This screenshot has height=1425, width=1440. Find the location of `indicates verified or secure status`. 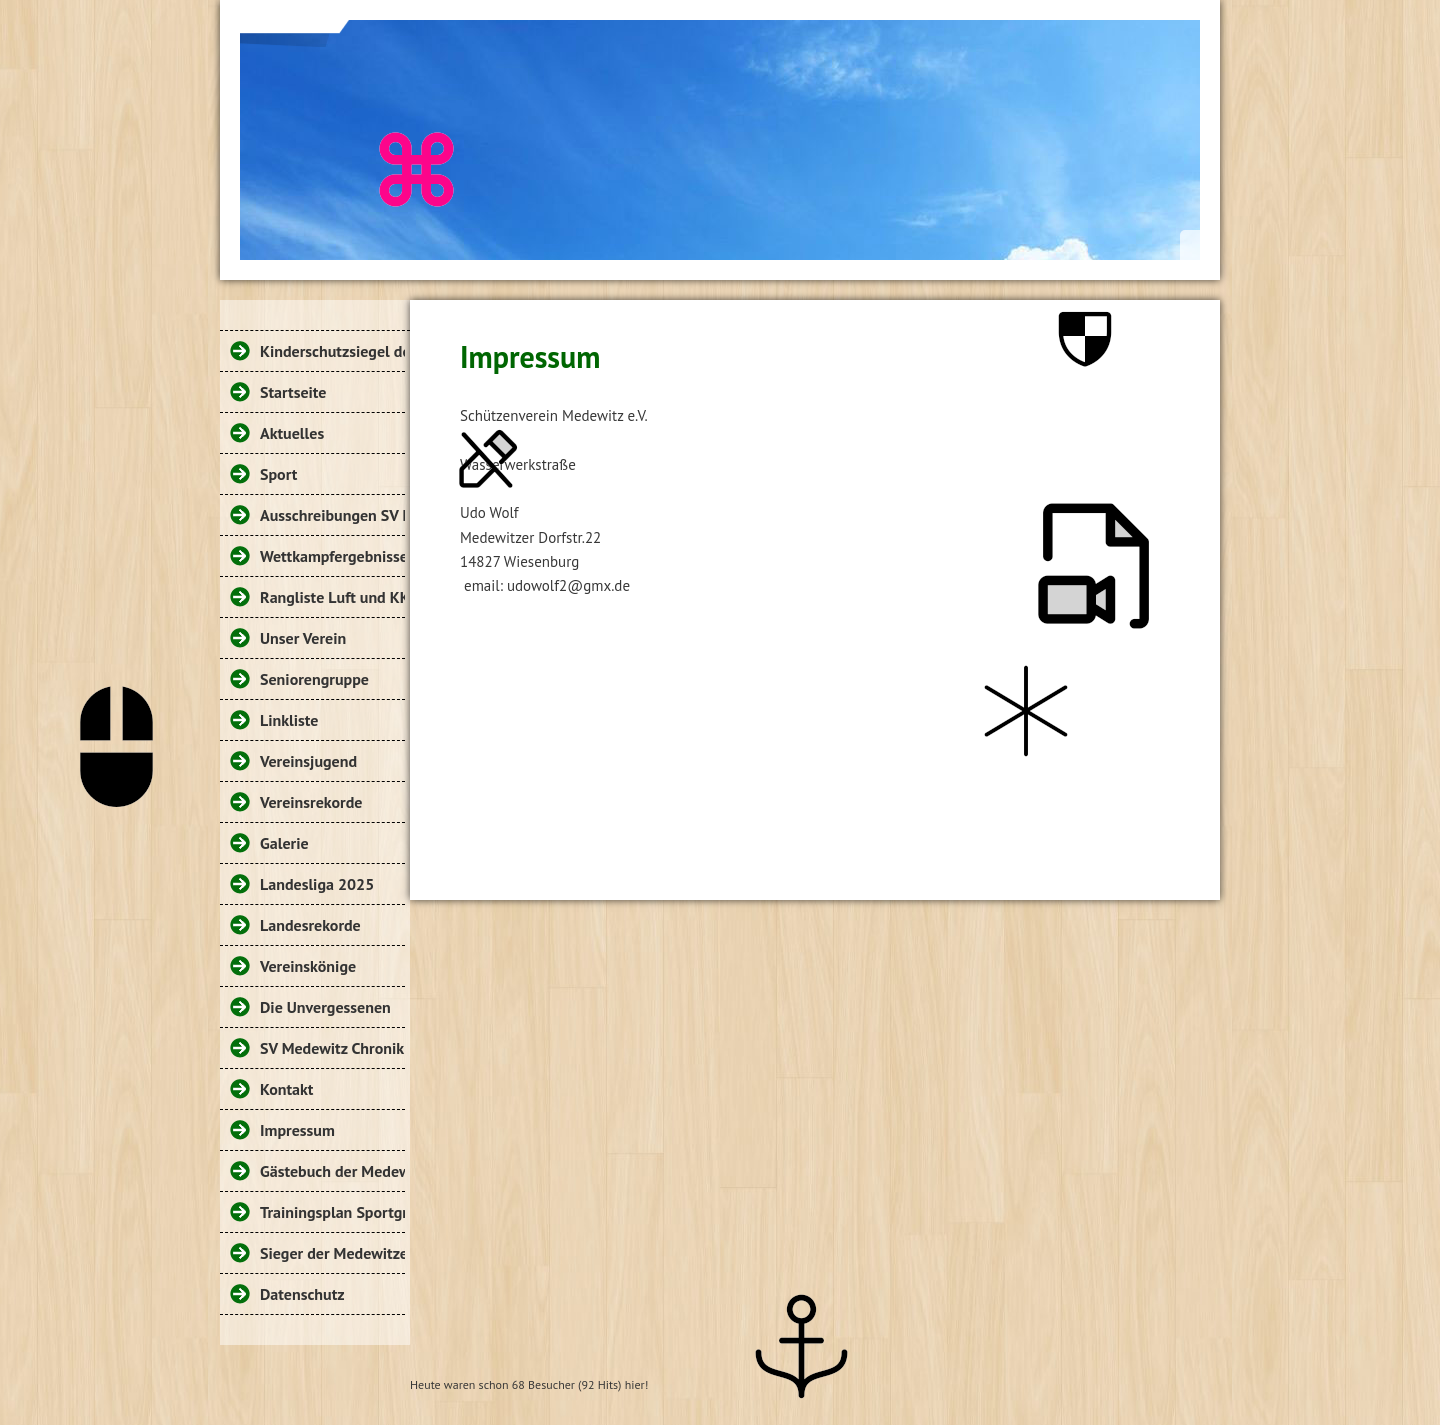

indicates verified or secure status is located at coordinates (1085, 336).